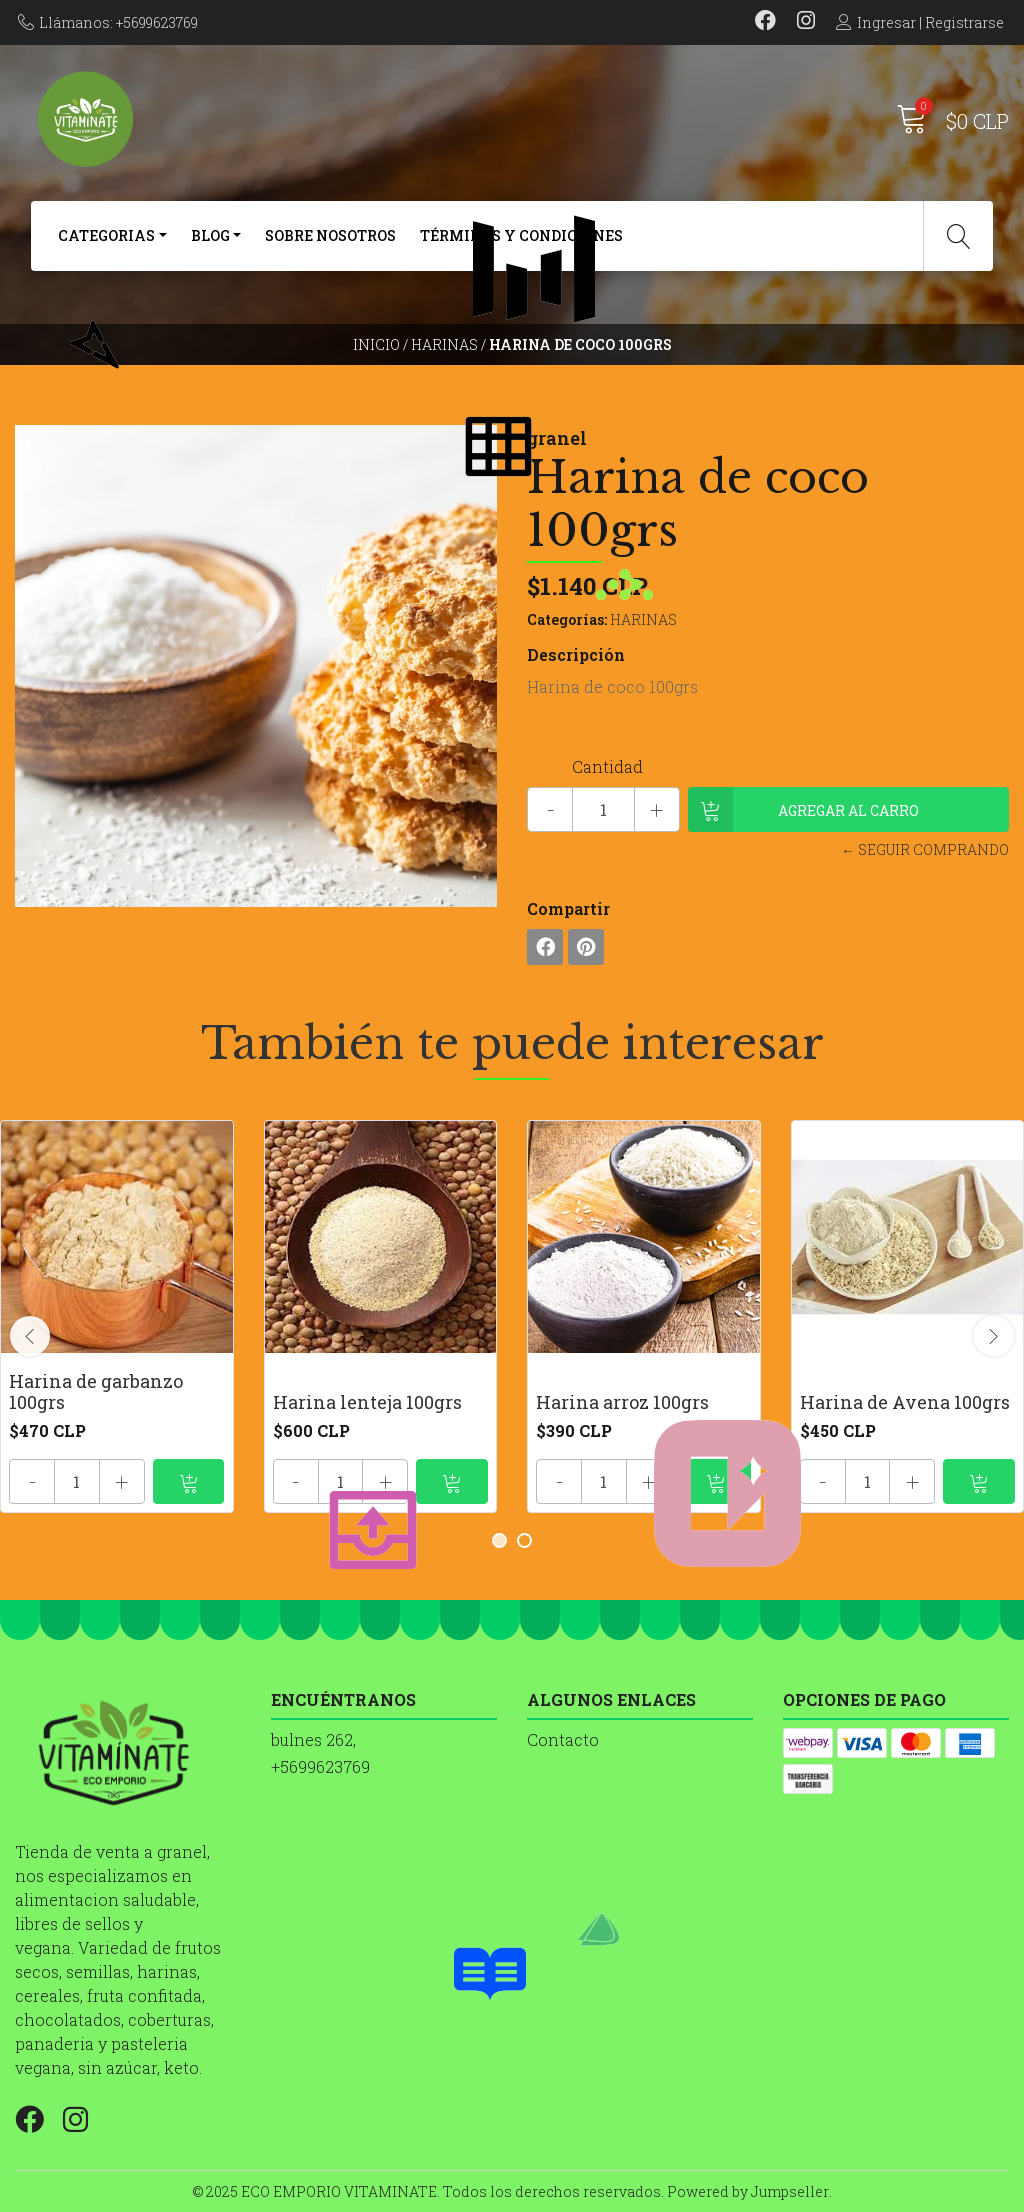 The width and height of the screenshot is (1024, 2212). I want to click on open mapillary street-level imagery app, so click(94, 344).